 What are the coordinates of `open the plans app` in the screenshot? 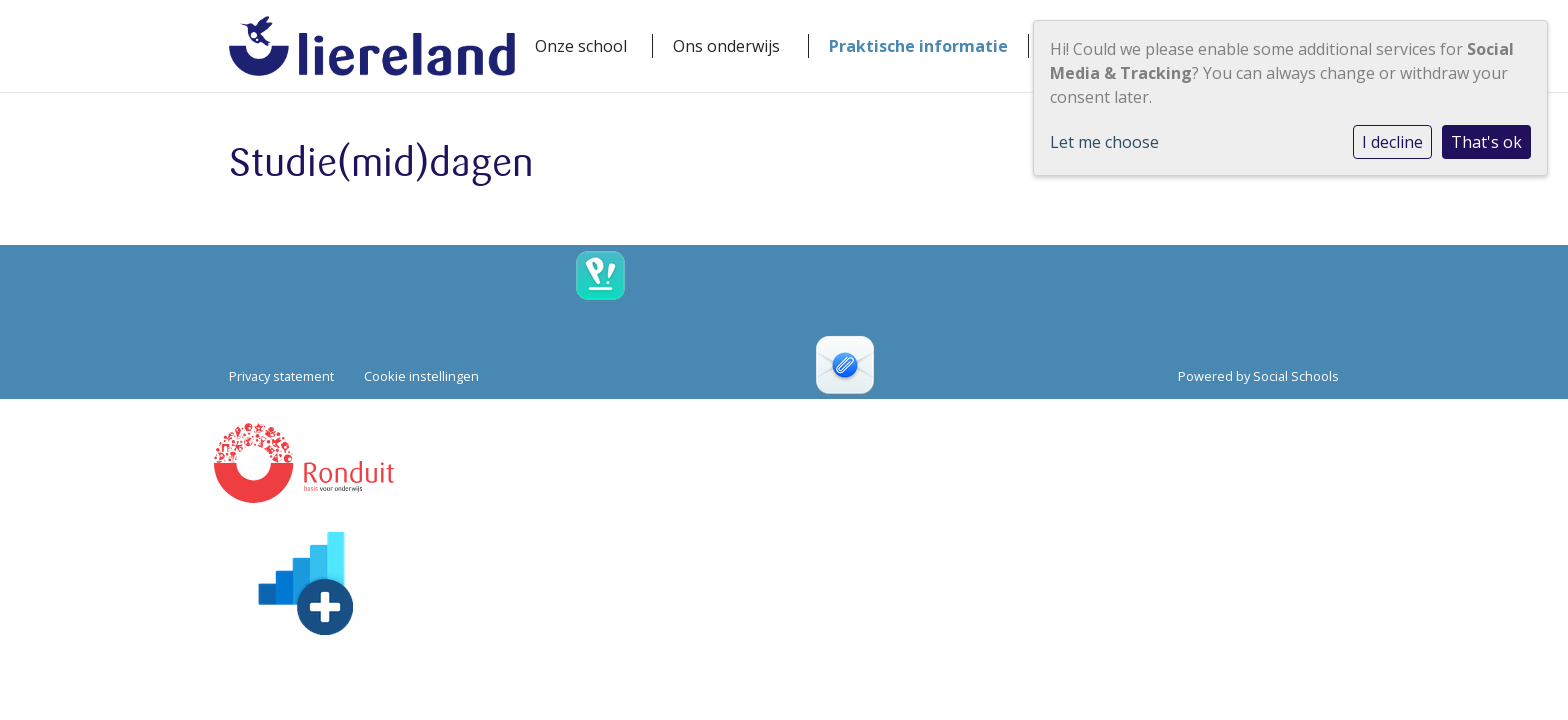 It's located at (301, 583).